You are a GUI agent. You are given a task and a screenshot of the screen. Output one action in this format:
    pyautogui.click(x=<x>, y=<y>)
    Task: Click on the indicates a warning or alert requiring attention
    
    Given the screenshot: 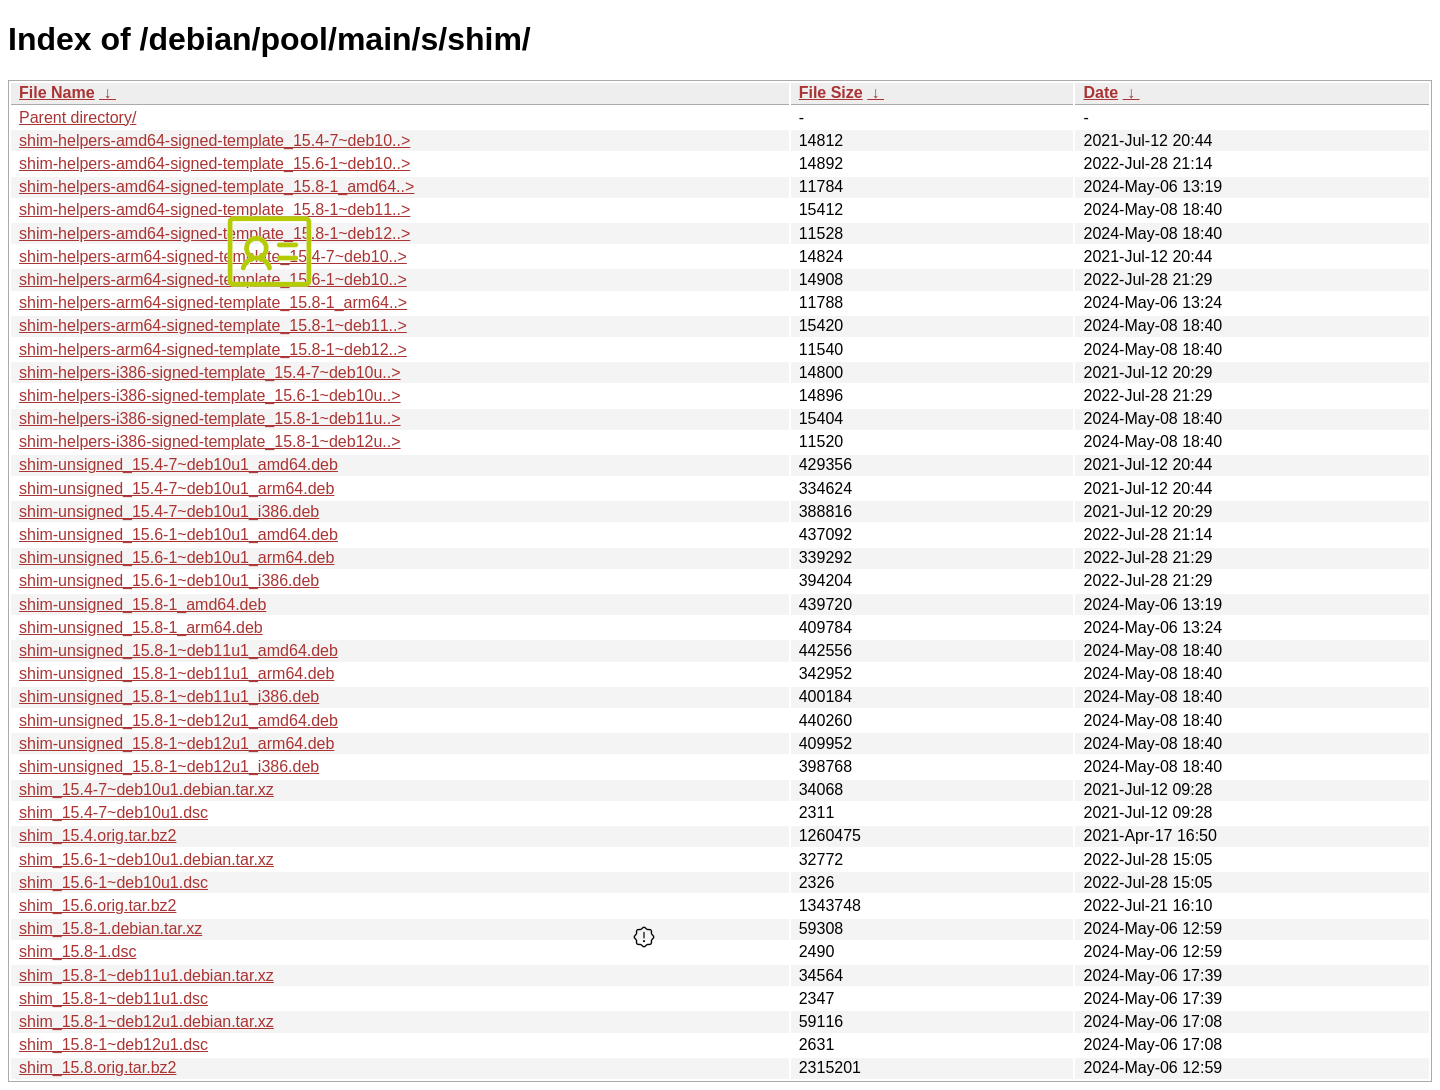 What is the action you would take?
    pyautogui.click(x=644, y=937)
    